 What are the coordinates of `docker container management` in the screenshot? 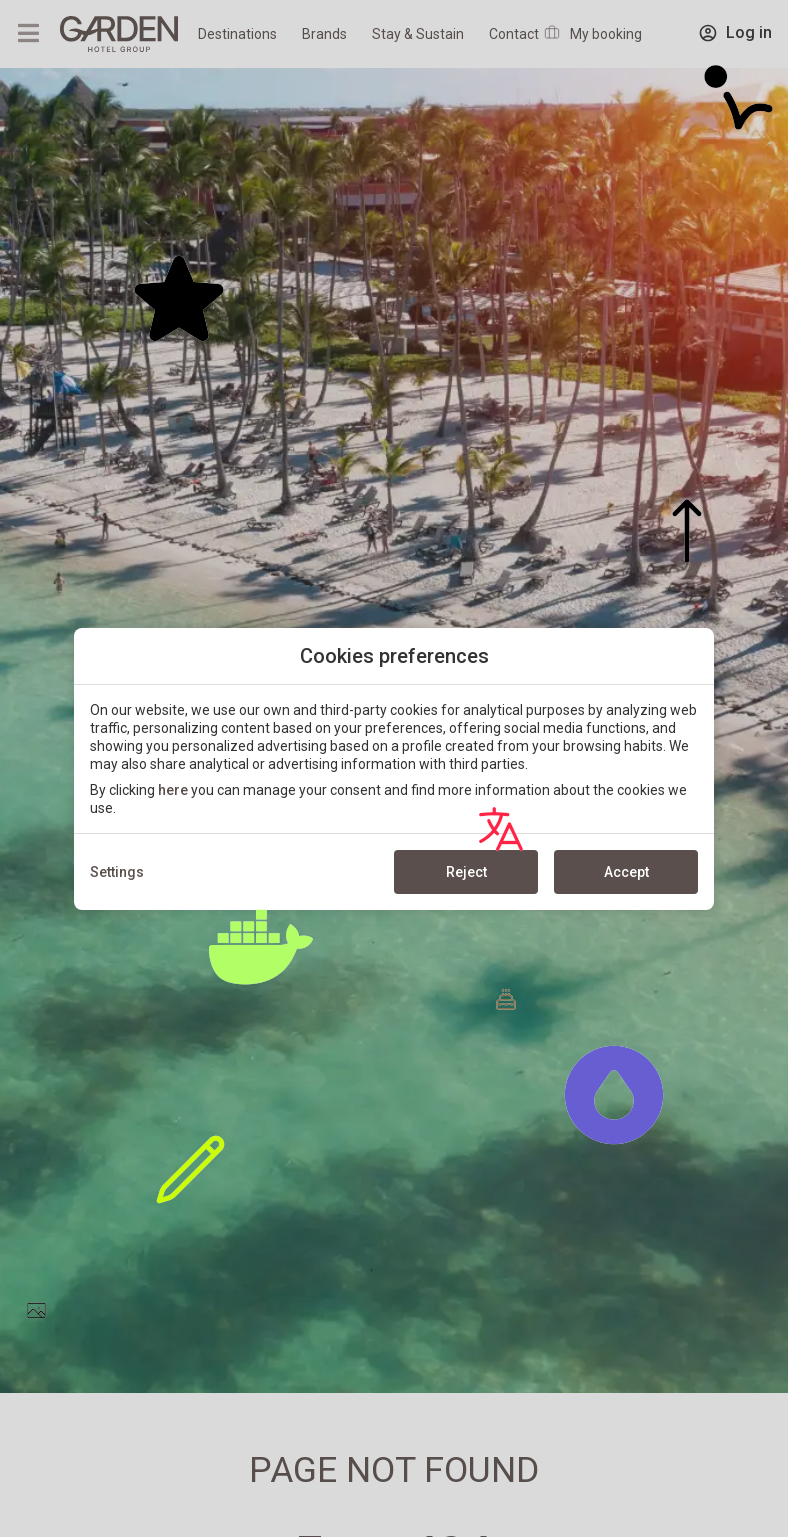 It's located at (261, 947).